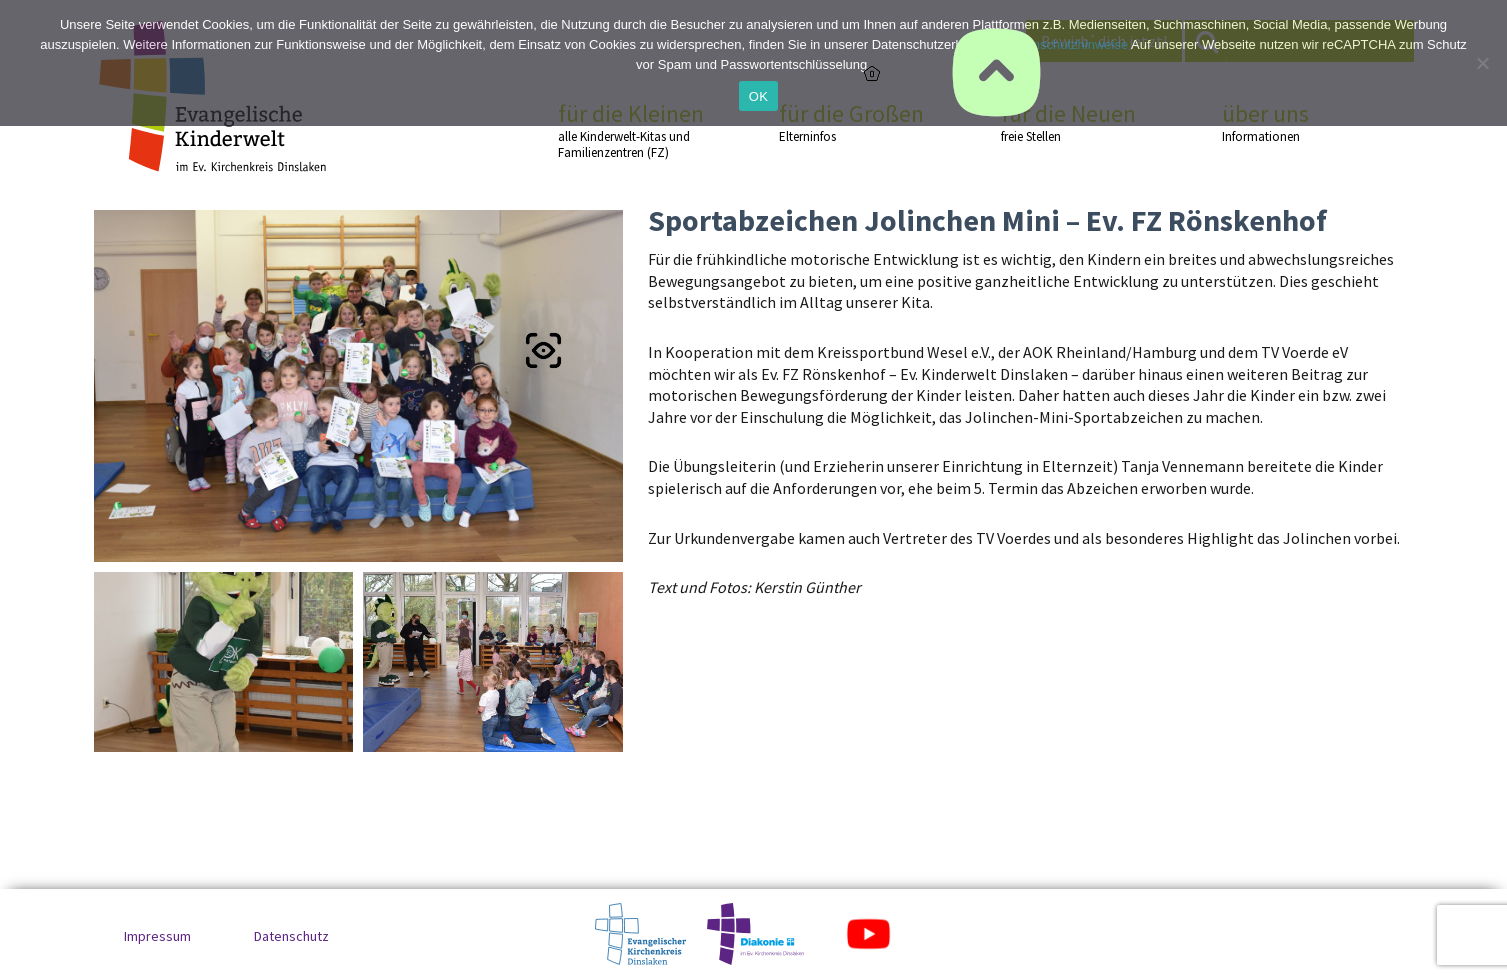  What do you see at coordinates (543, 350) in the screenshot?
I see `scan with eye recognition` at bounding box center [543, 350].